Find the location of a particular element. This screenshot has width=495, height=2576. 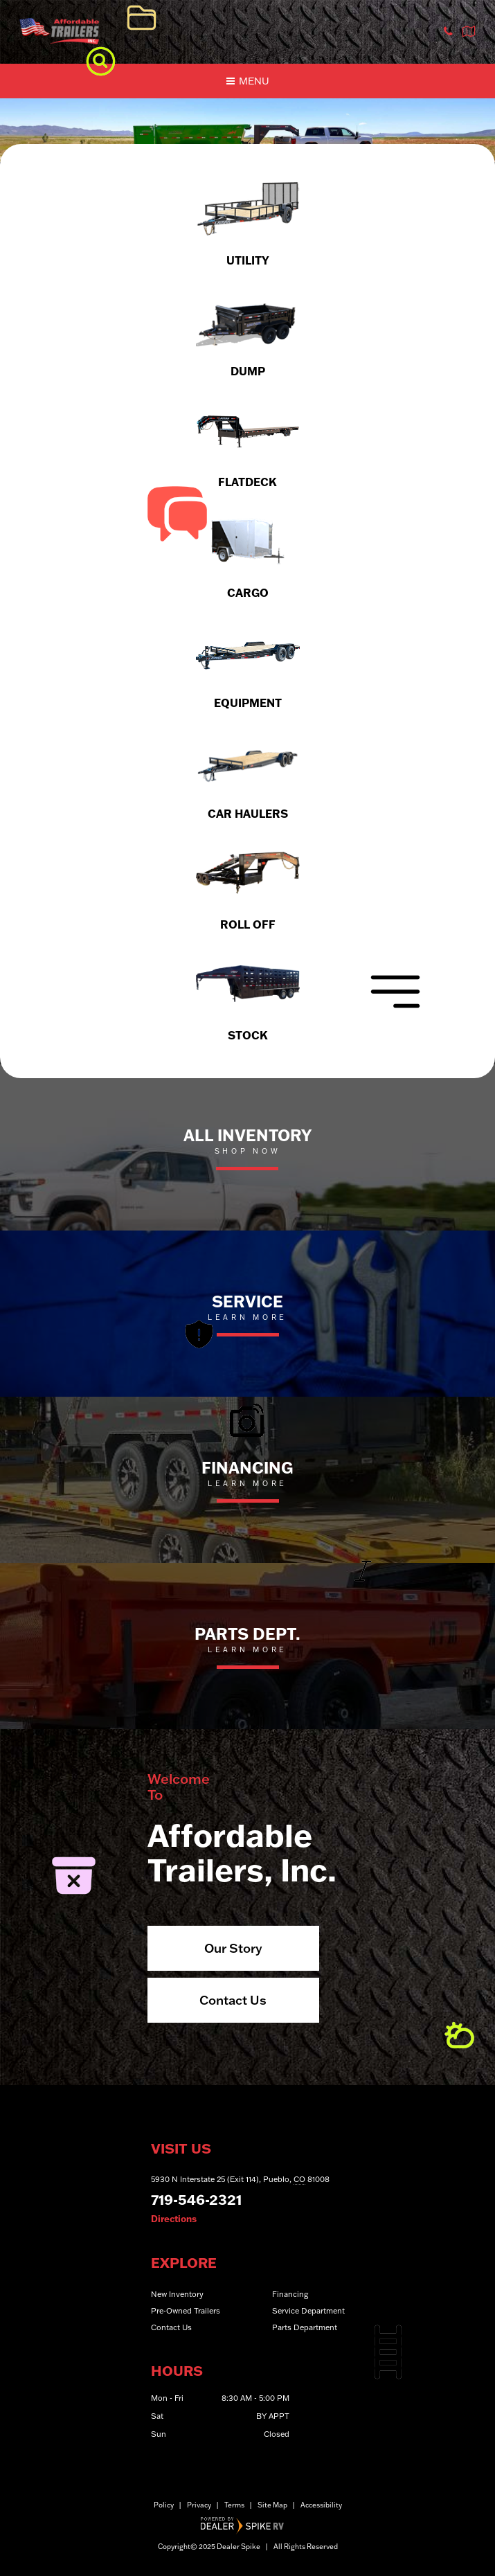

access files and documents is located at coordinates (141, 17).